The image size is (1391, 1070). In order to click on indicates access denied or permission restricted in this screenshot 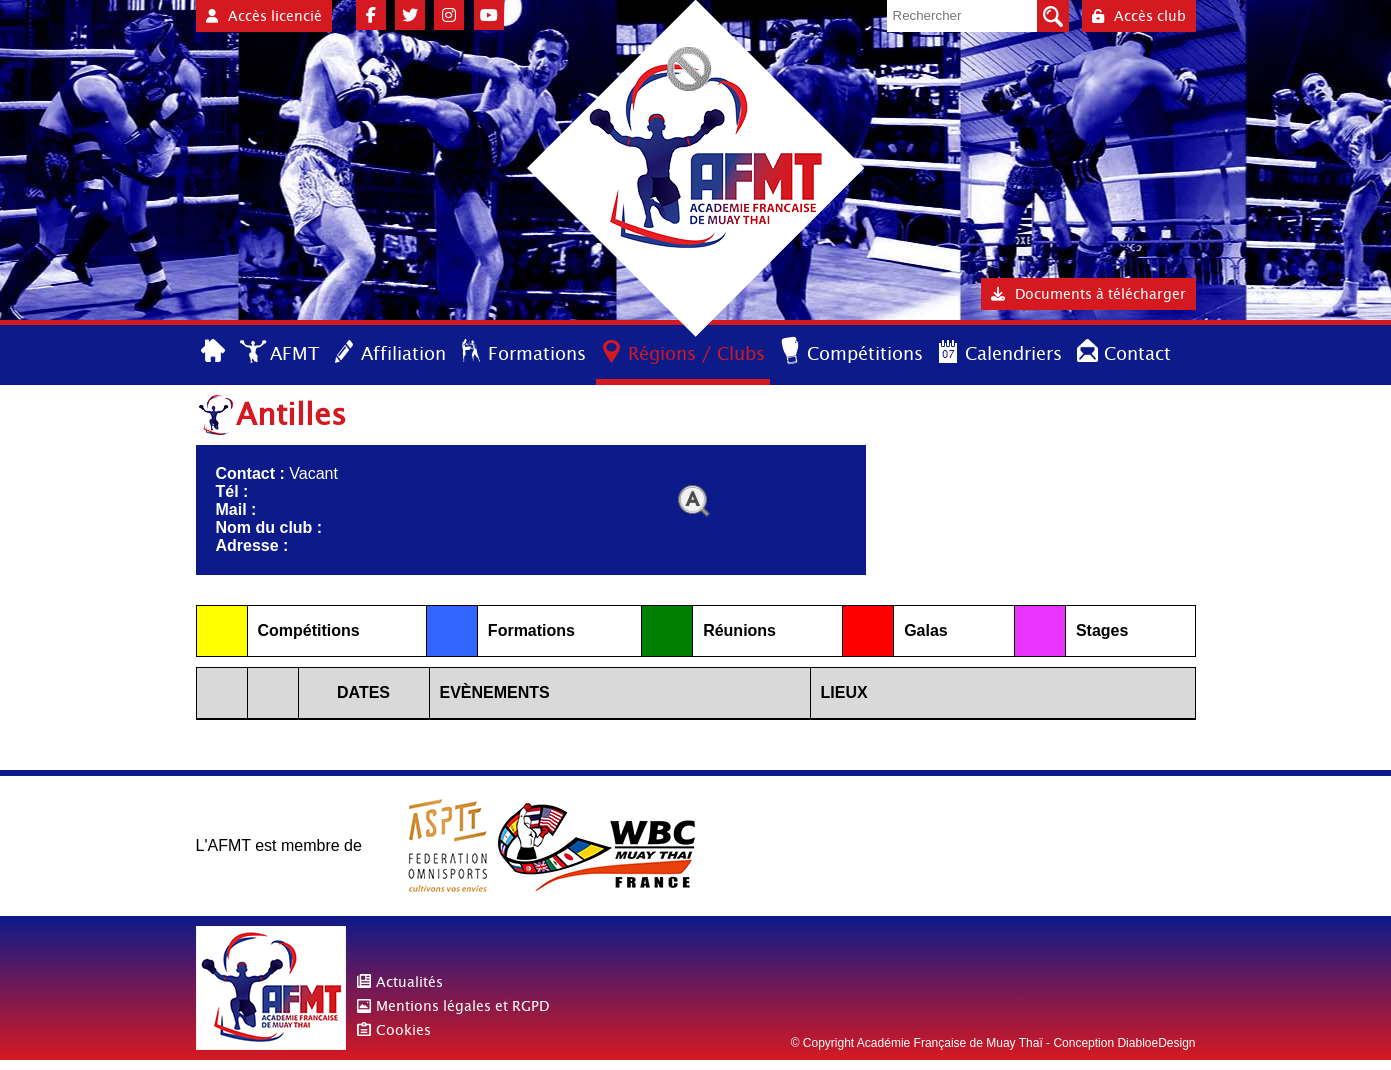, I will do `click(689, 69)`.